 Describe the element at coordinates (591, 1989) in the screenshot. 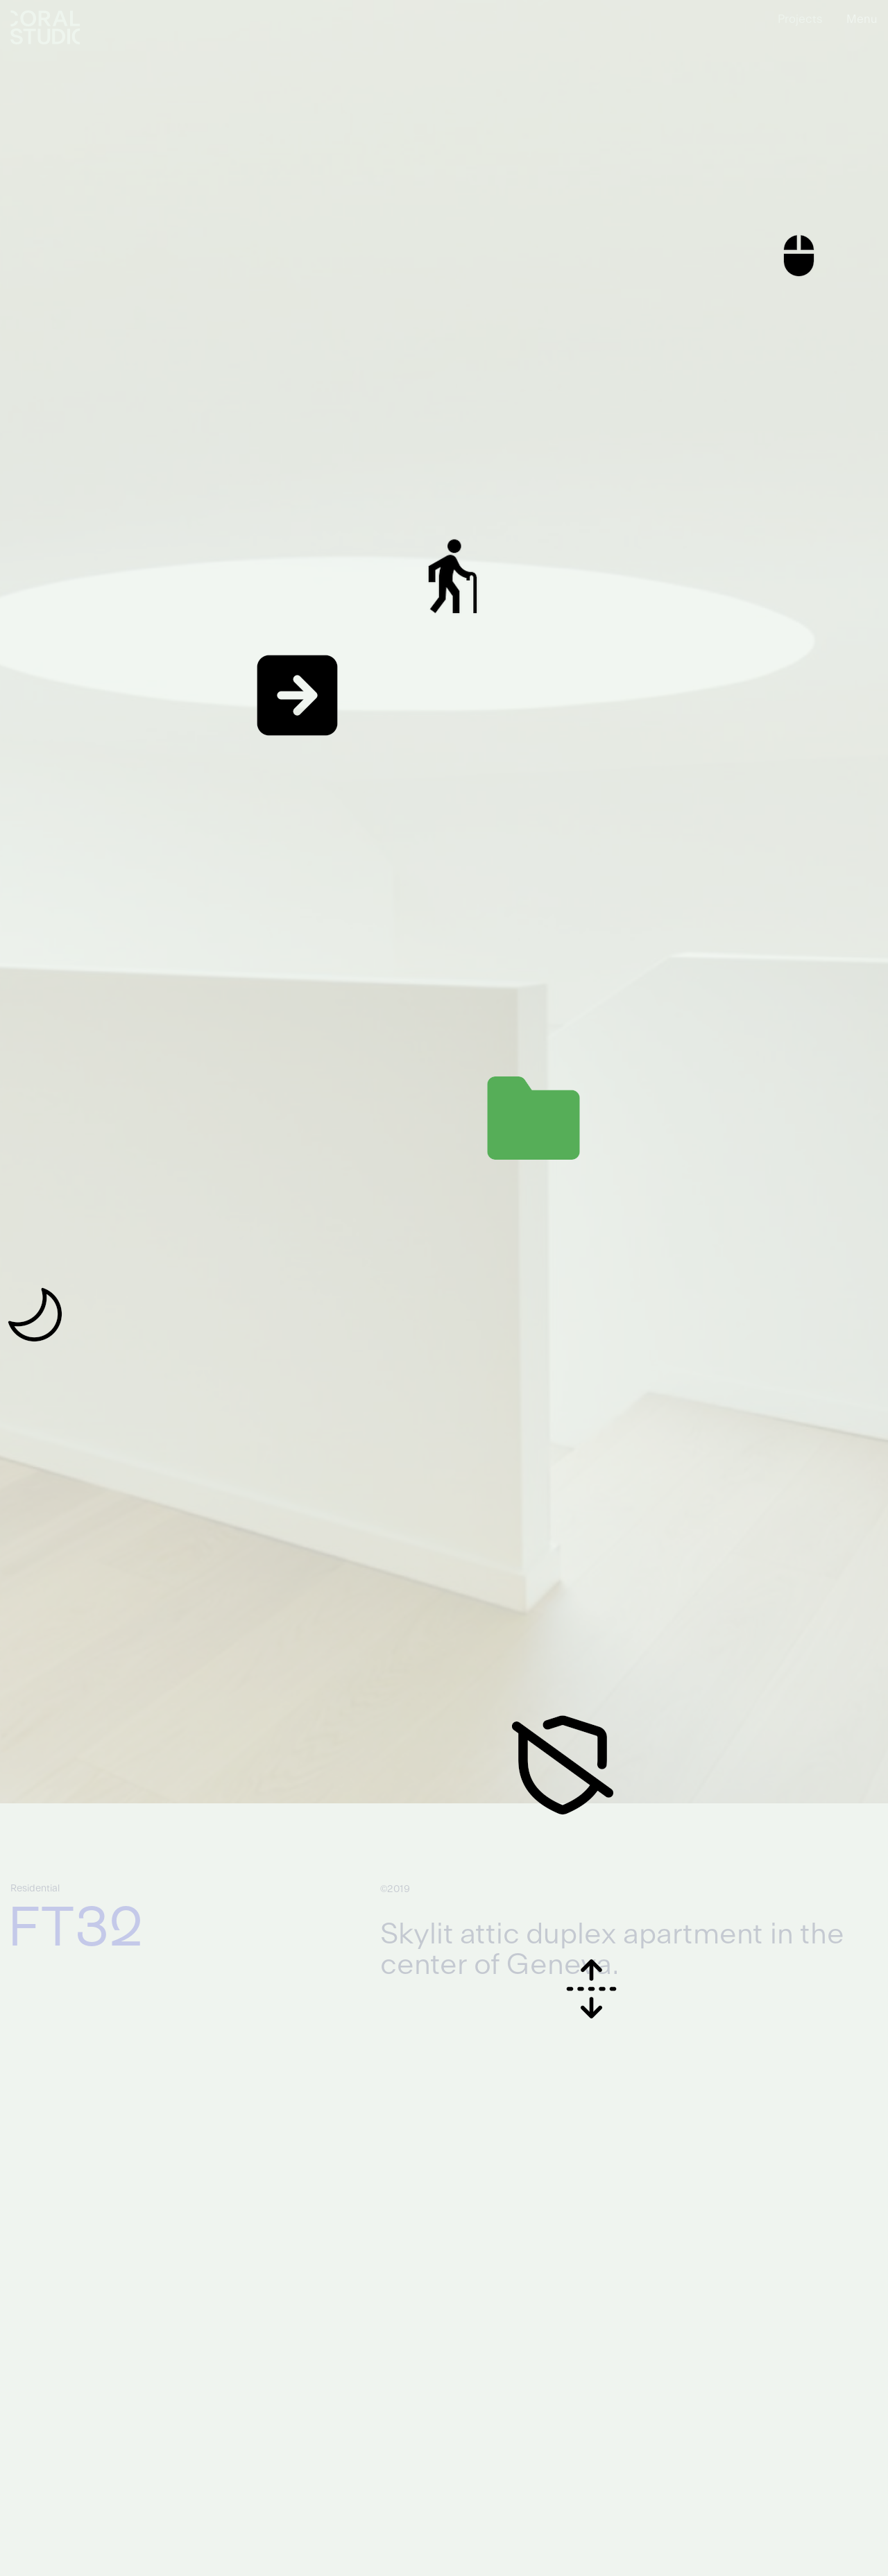

I see `expand collapsed content` at that location.